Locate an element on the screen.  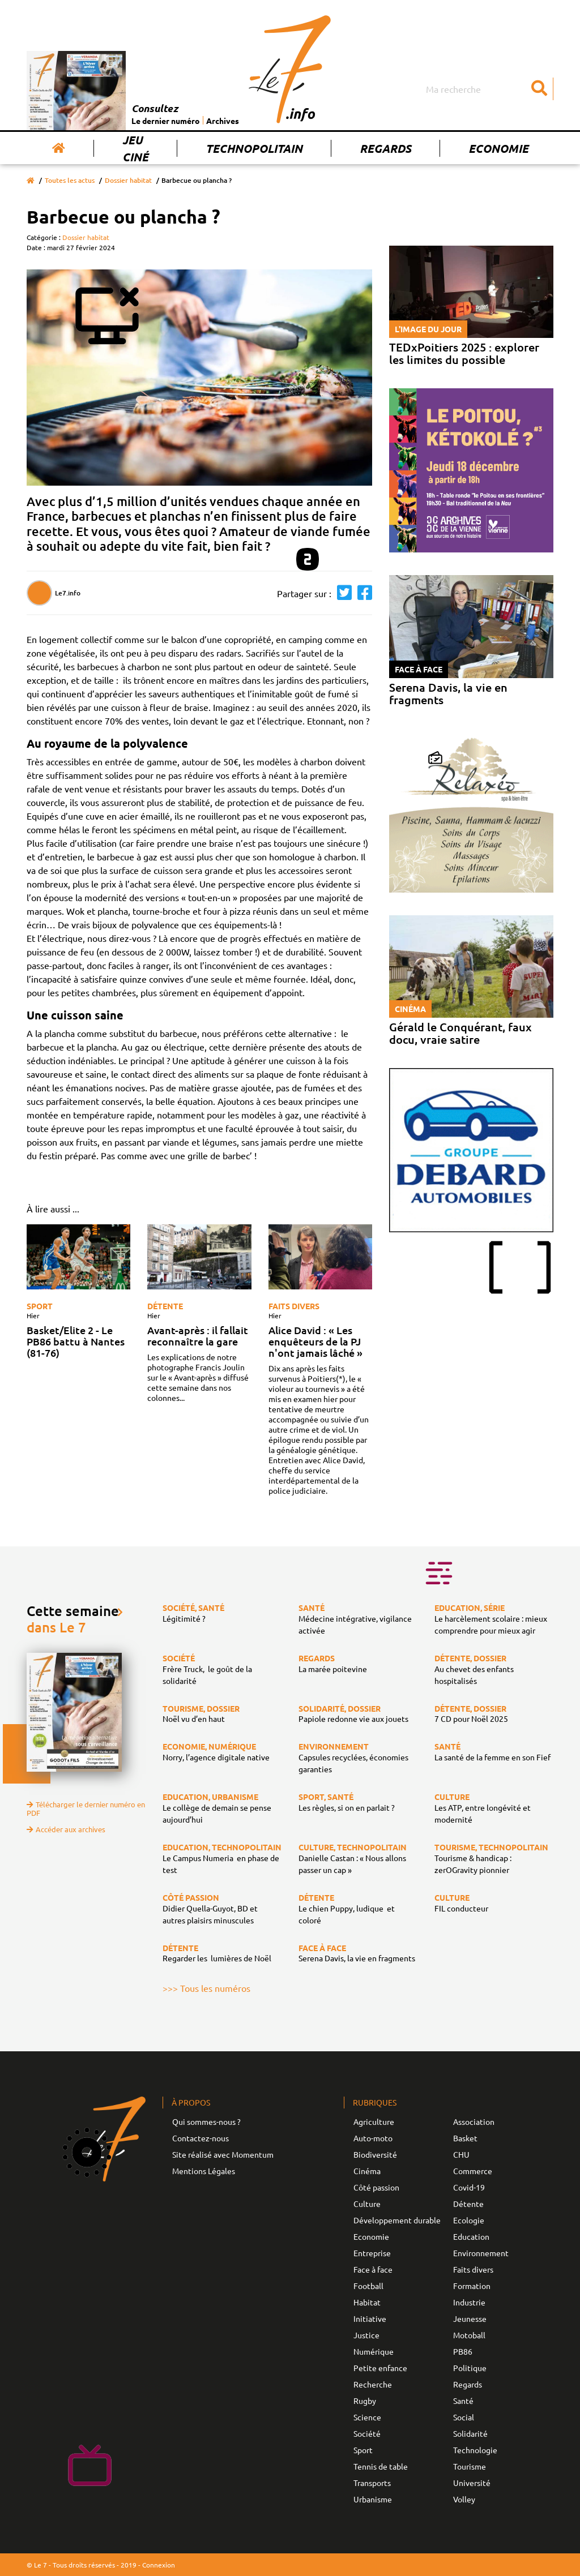
stop sharing your screen is located at coordinates (107, 316).